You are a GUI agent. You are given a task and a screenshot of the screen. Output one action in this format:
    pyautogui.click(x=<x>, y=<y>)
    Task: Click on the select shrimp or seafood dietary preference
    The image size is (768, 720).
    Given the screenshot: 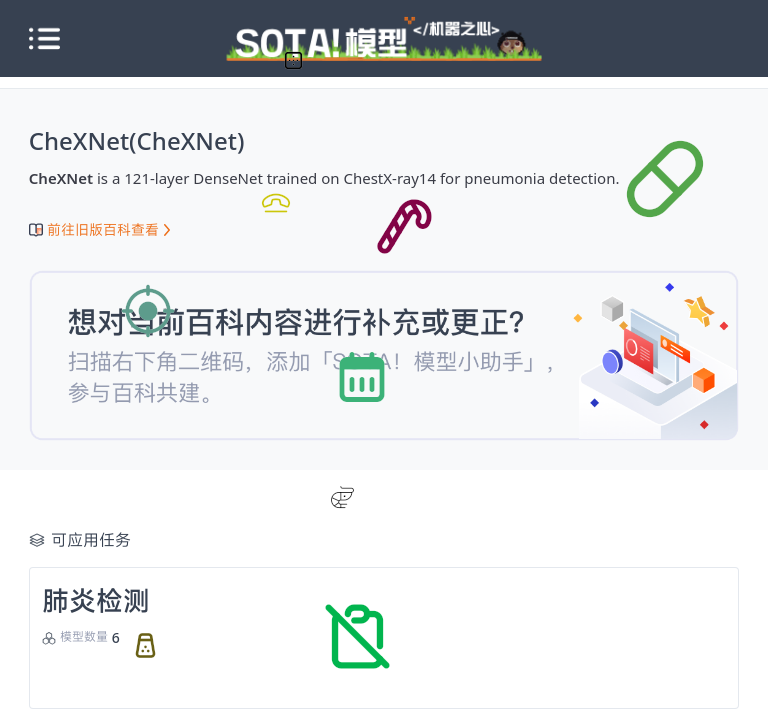 What is the action you would take?
    pyautogui.click(x=342, y=497)
    